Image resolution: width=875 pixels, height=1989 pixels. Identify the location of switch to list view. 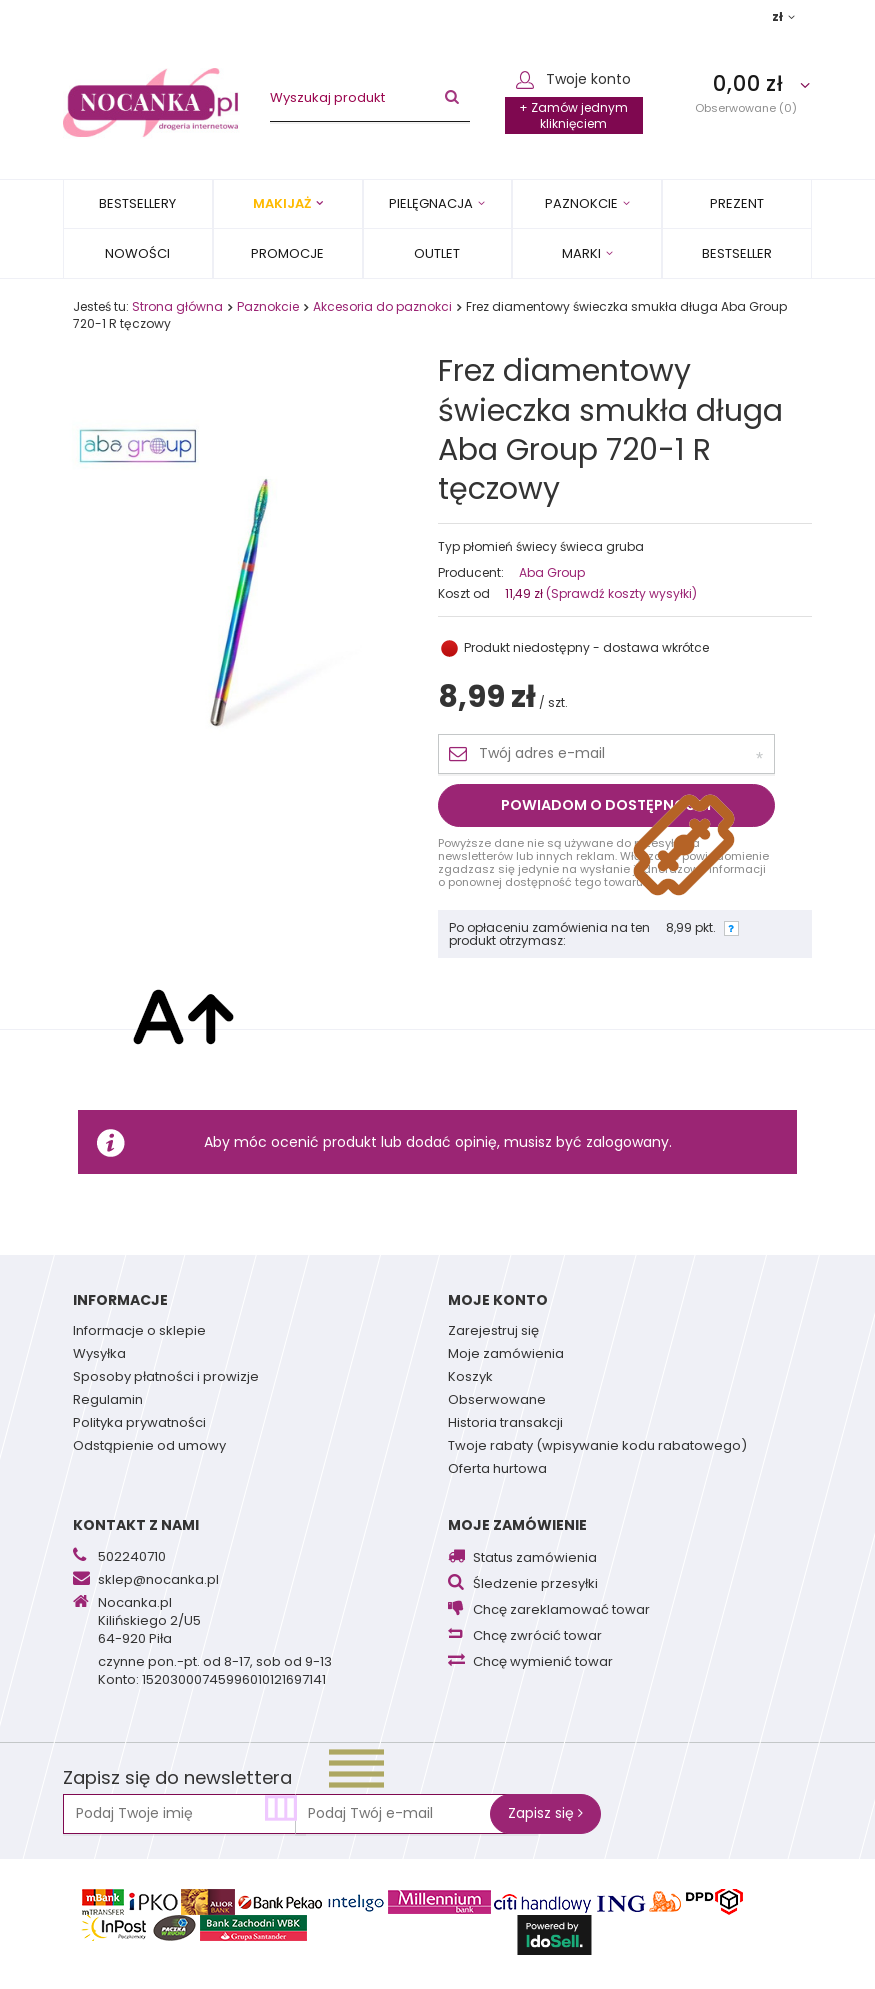
(356, 1768).